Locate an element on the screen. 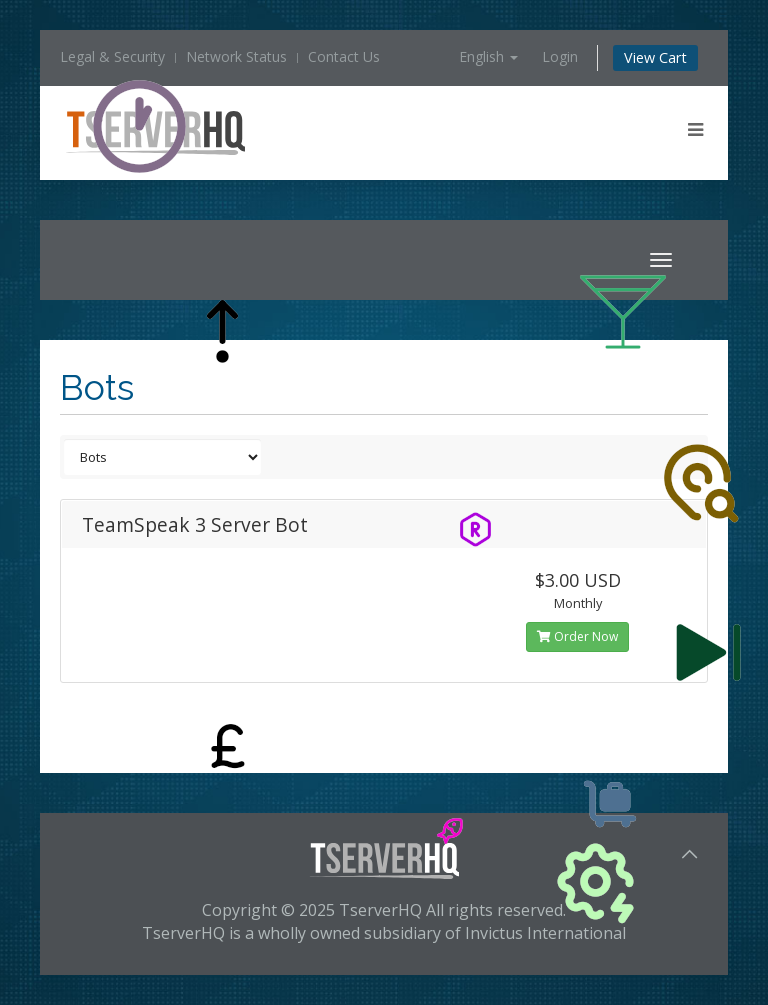 The height and width of the screenshot is (1005, 768). browse seafood or fish-related content is located at coordinates (451, 830).